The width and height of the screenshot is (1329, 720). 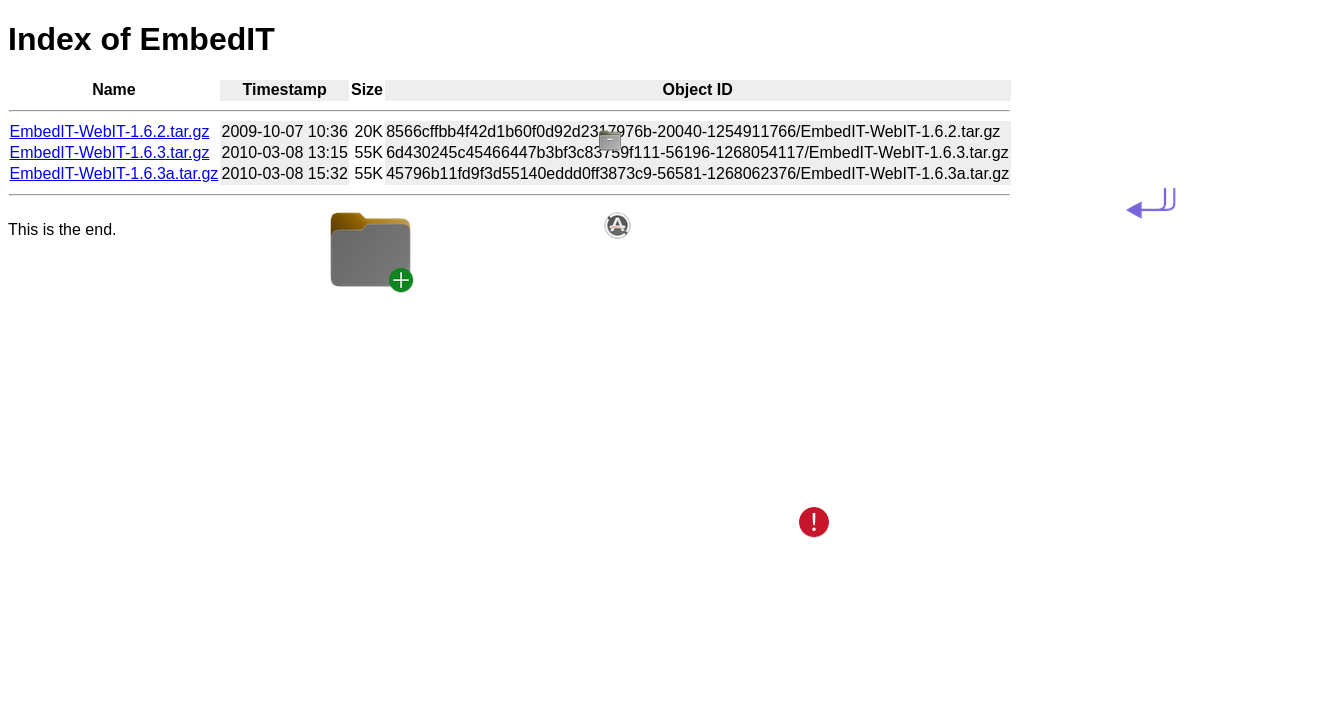 What do you see at coordinates (617, 225) in the screenshot?
I see `open the system software update application` at bounding box center [617, 225].